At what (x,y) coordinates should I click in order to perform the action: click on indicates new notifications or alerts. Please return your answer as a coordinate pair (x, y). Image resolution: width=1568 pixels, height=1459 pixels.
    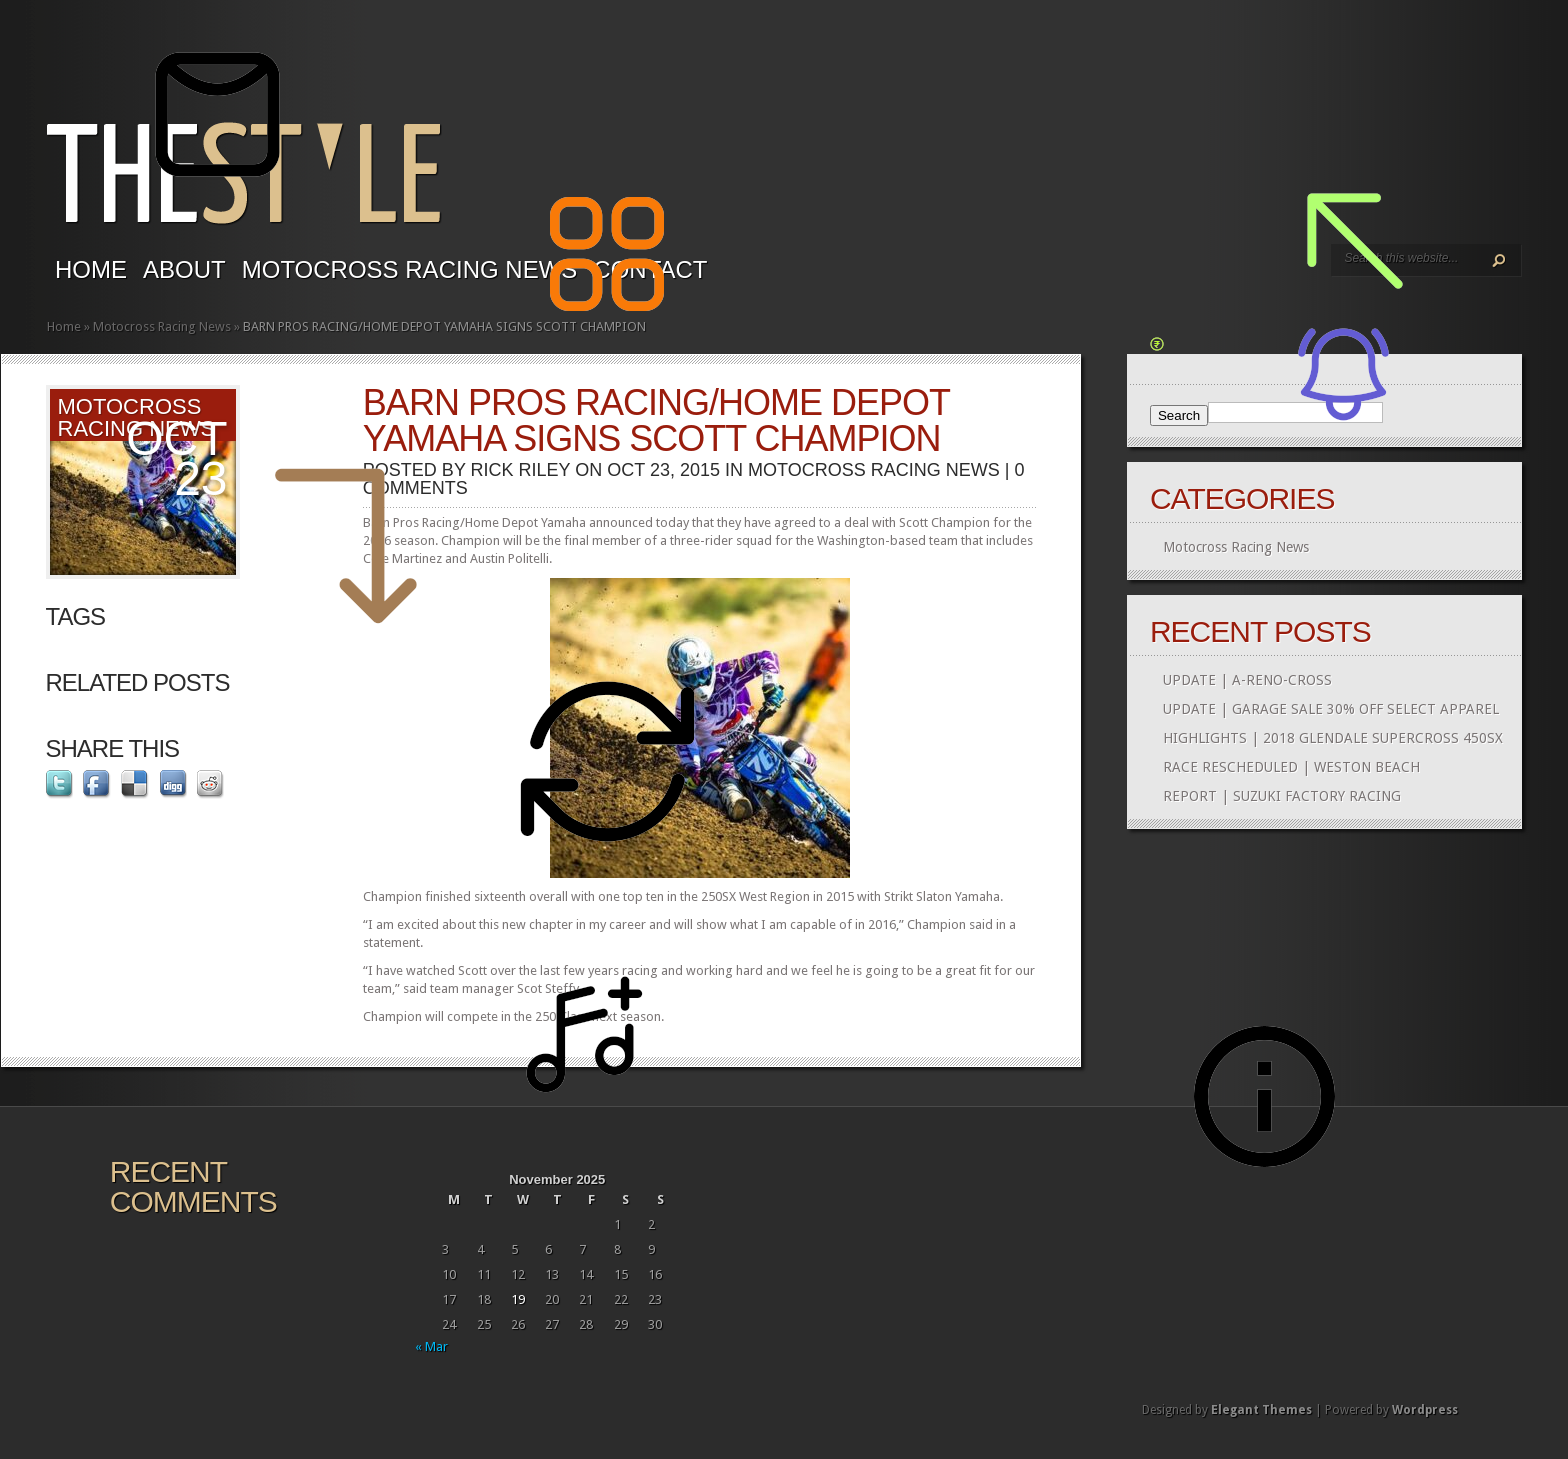
    Looking at the image, I should click on (1343, 374).